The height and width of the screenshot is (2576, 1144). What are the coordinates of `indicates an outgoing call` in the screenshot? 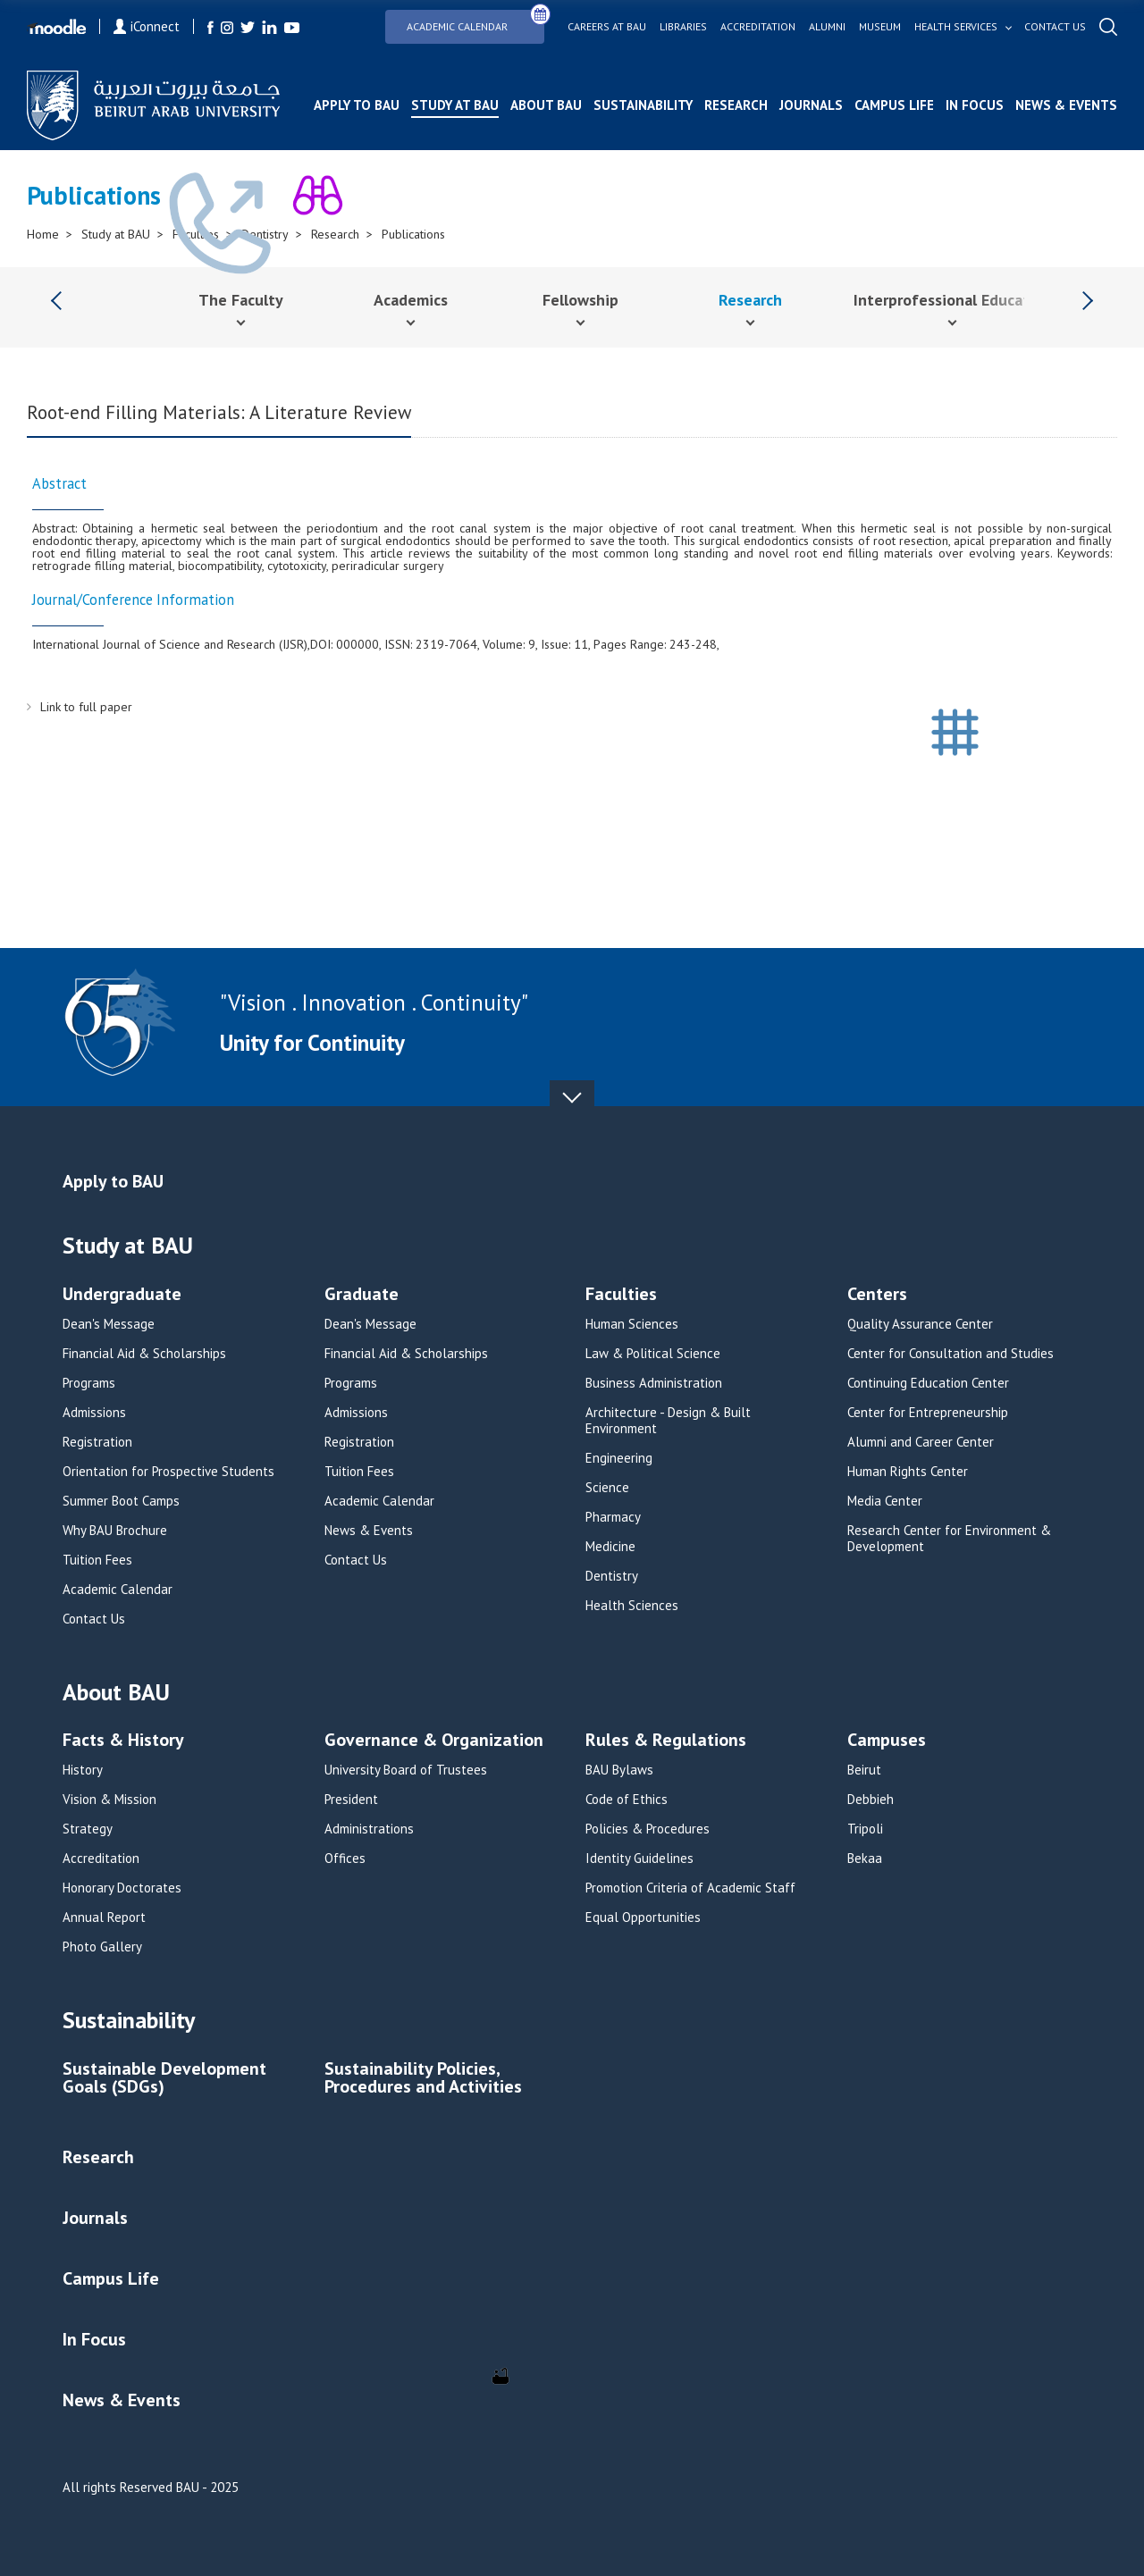 It's located at (222, 221).